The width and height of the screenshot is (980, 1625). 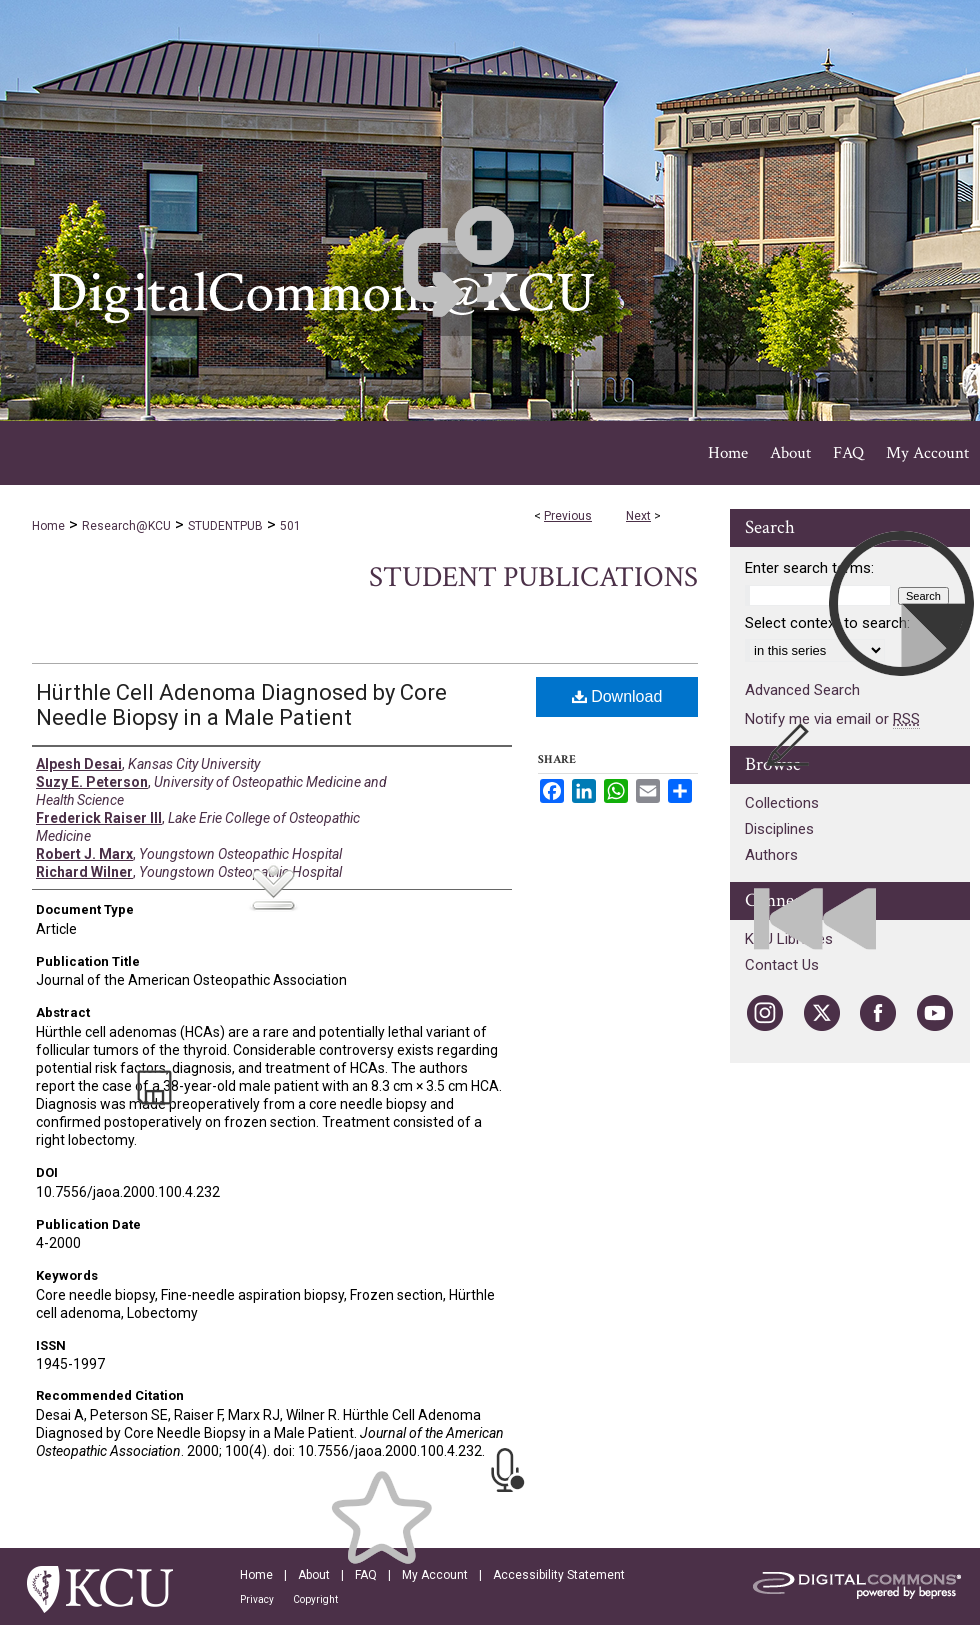 What do you see at coordinates (273, 888) in the screenshot?
I see `scroll to bottom of page or list` at bounding box center [273, 888].